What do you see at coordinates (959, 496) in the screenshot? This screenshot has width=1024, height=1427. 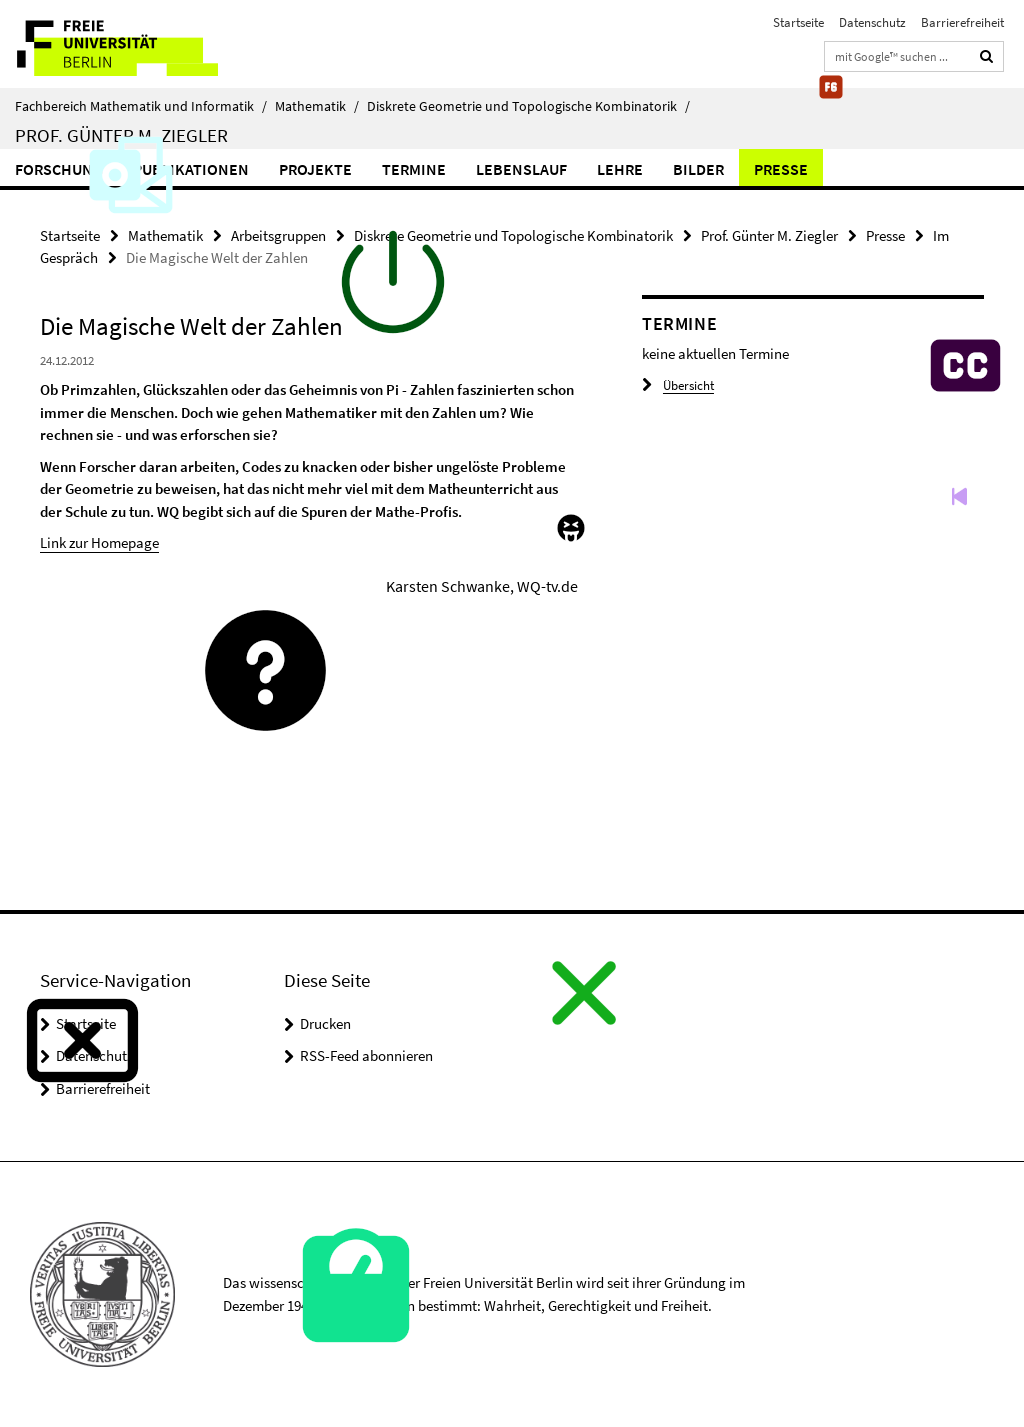 I see `skip to previous track` at bounding box center [959, 496].